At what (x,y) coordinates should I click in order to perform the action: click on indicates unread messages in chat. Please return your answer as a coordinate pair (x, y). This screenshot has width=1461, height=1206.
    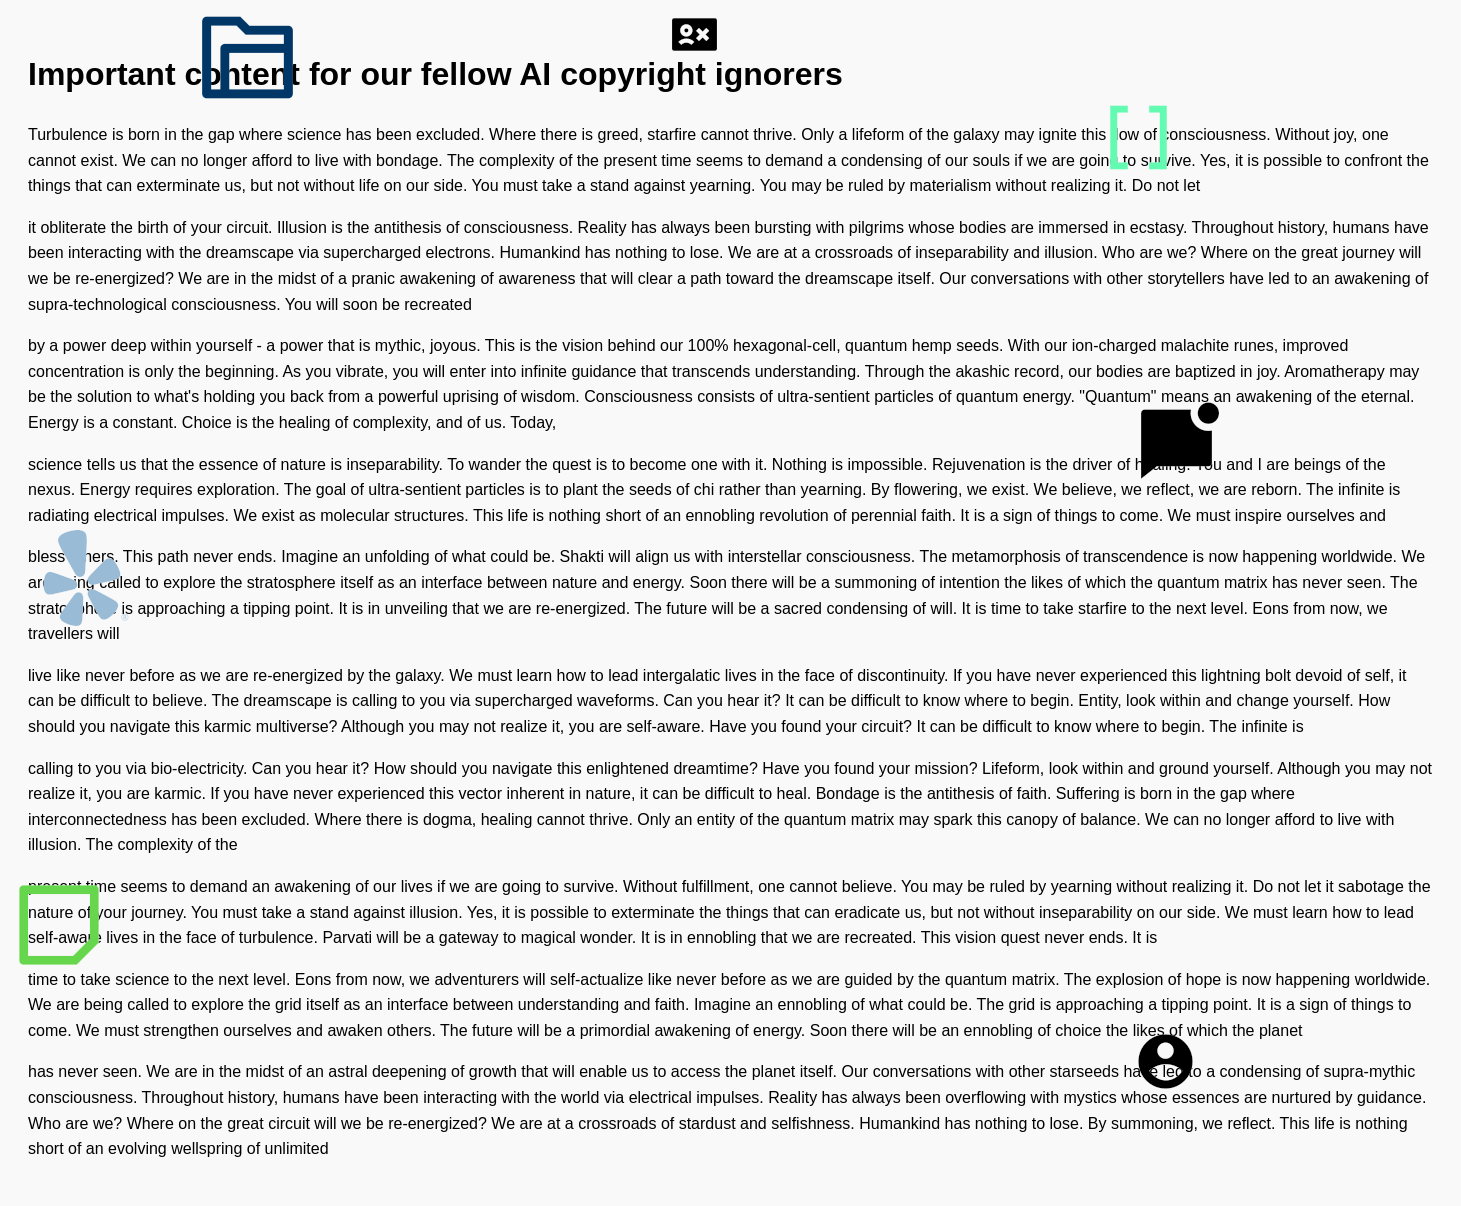
    Looking at the image, I should click on (1176, 441).